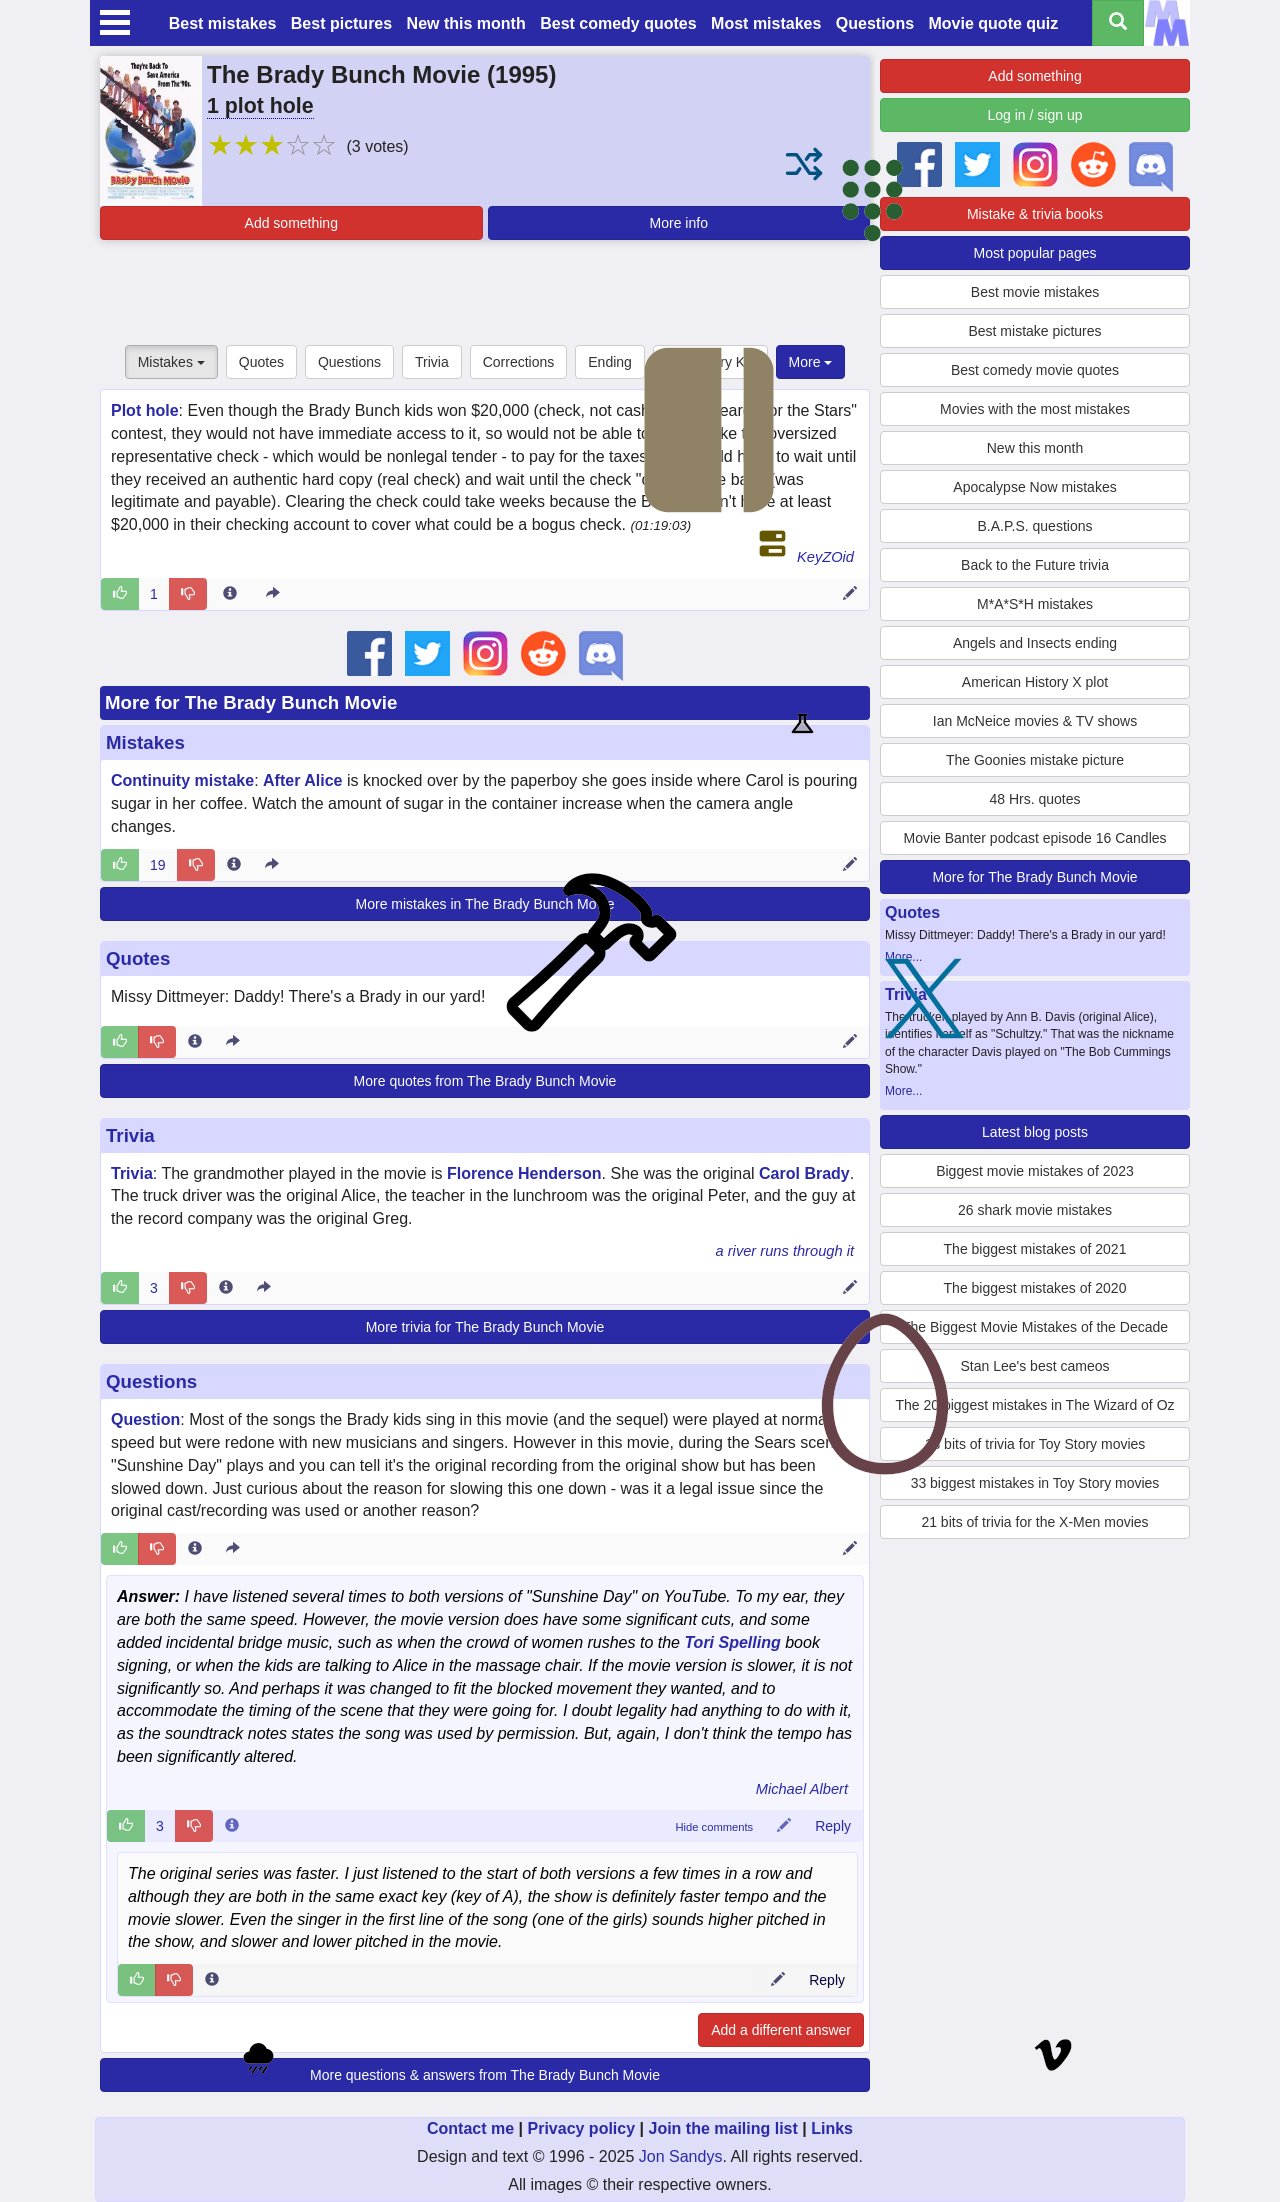  I want to click on shuffle or randomize content, so click(804, 164).